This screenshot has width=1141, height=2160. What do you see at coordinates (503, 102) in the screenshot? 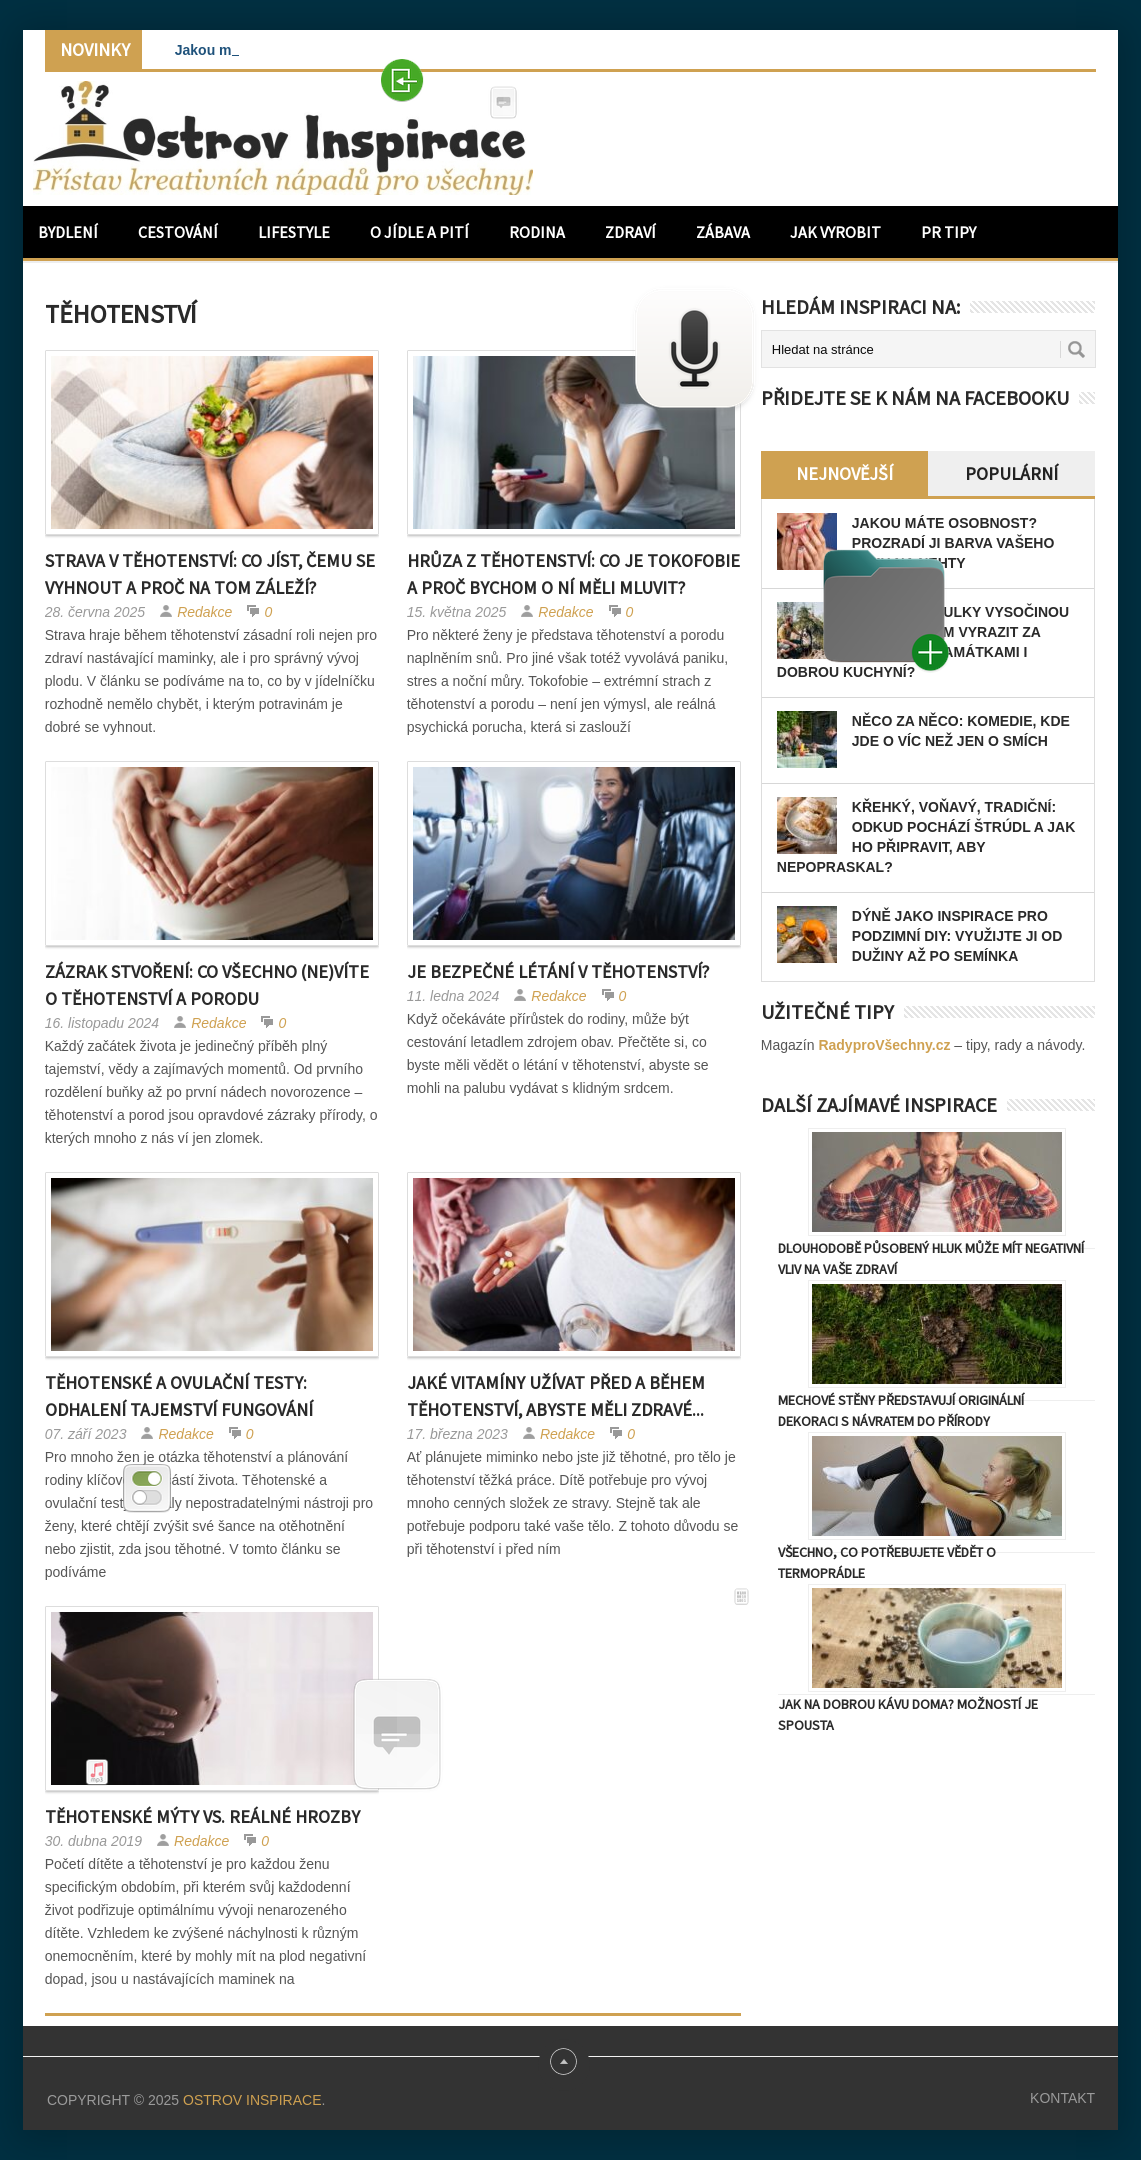
I see `a SAMI subtitle or caption file` at bounding box center [503, 102].